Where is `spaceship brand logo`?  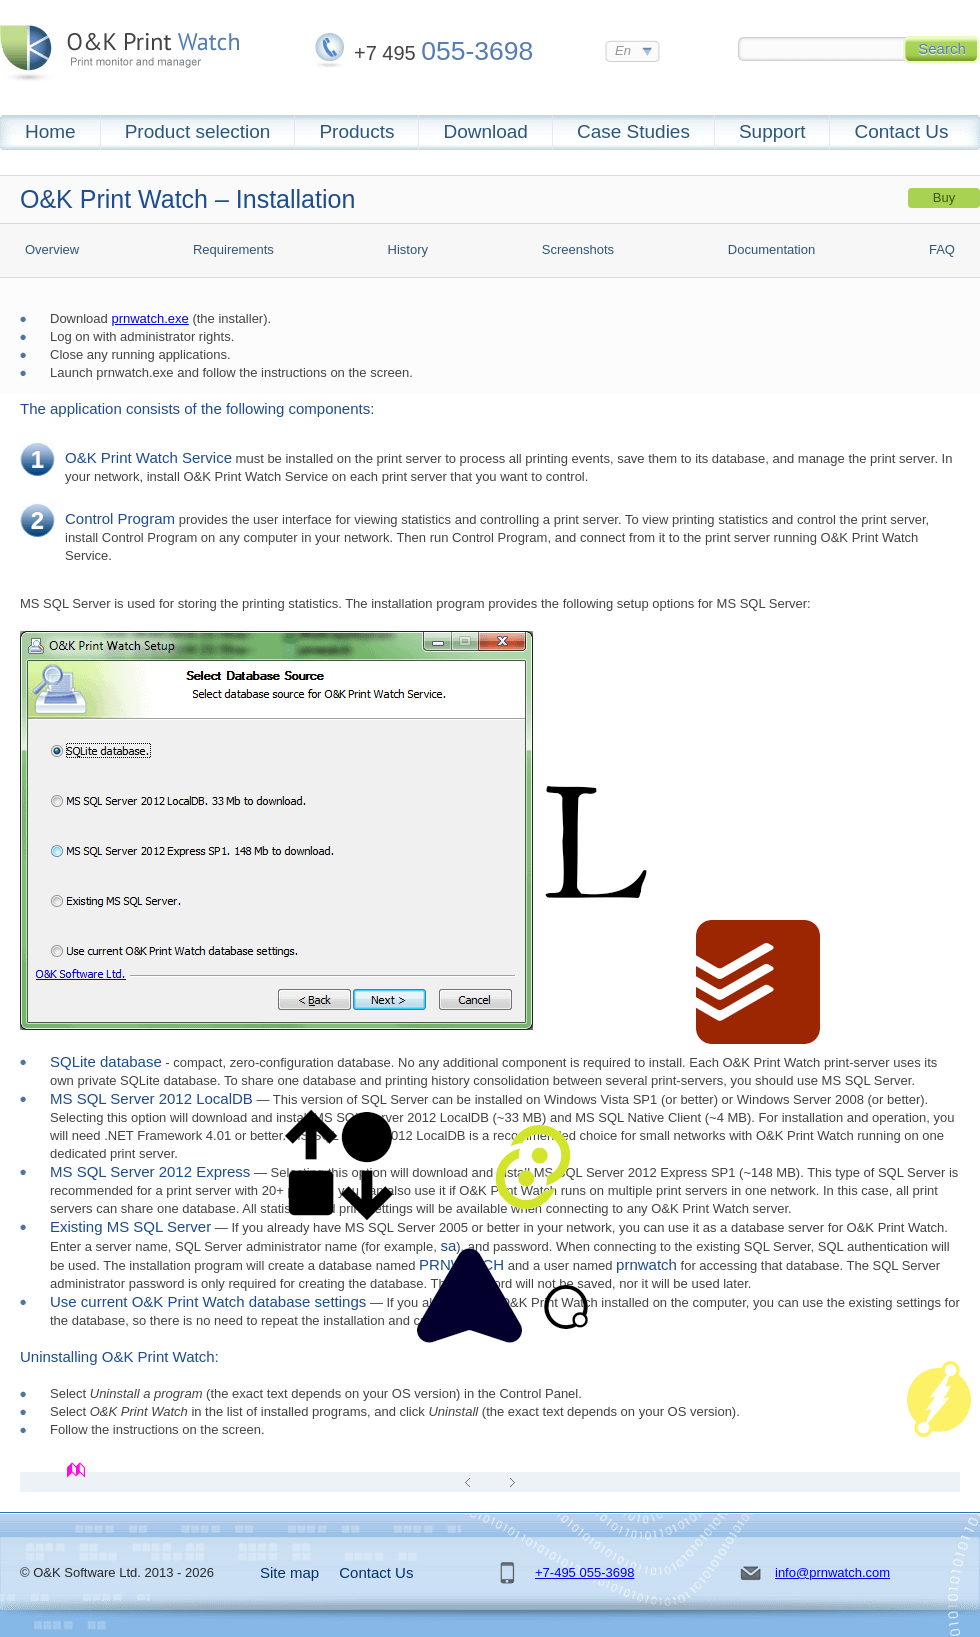 spaceship brand logo is located at coordinates (469, 1295).